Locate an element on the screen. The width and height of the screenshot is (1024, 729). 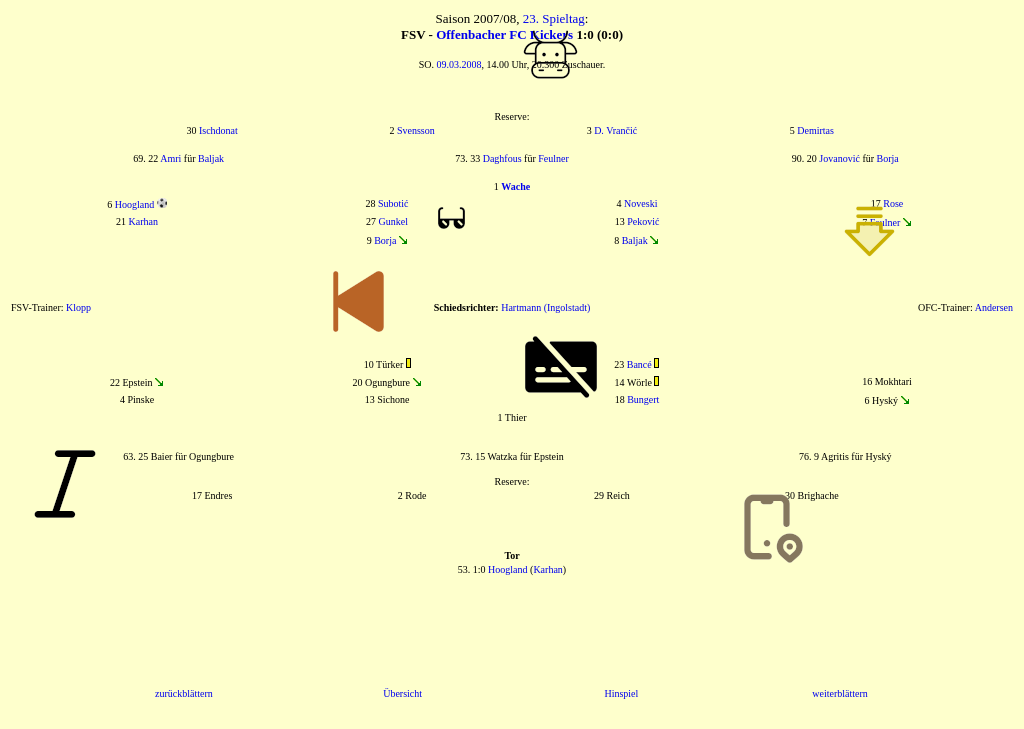
access farm or agricultural features is located at coordinates (550, 55).